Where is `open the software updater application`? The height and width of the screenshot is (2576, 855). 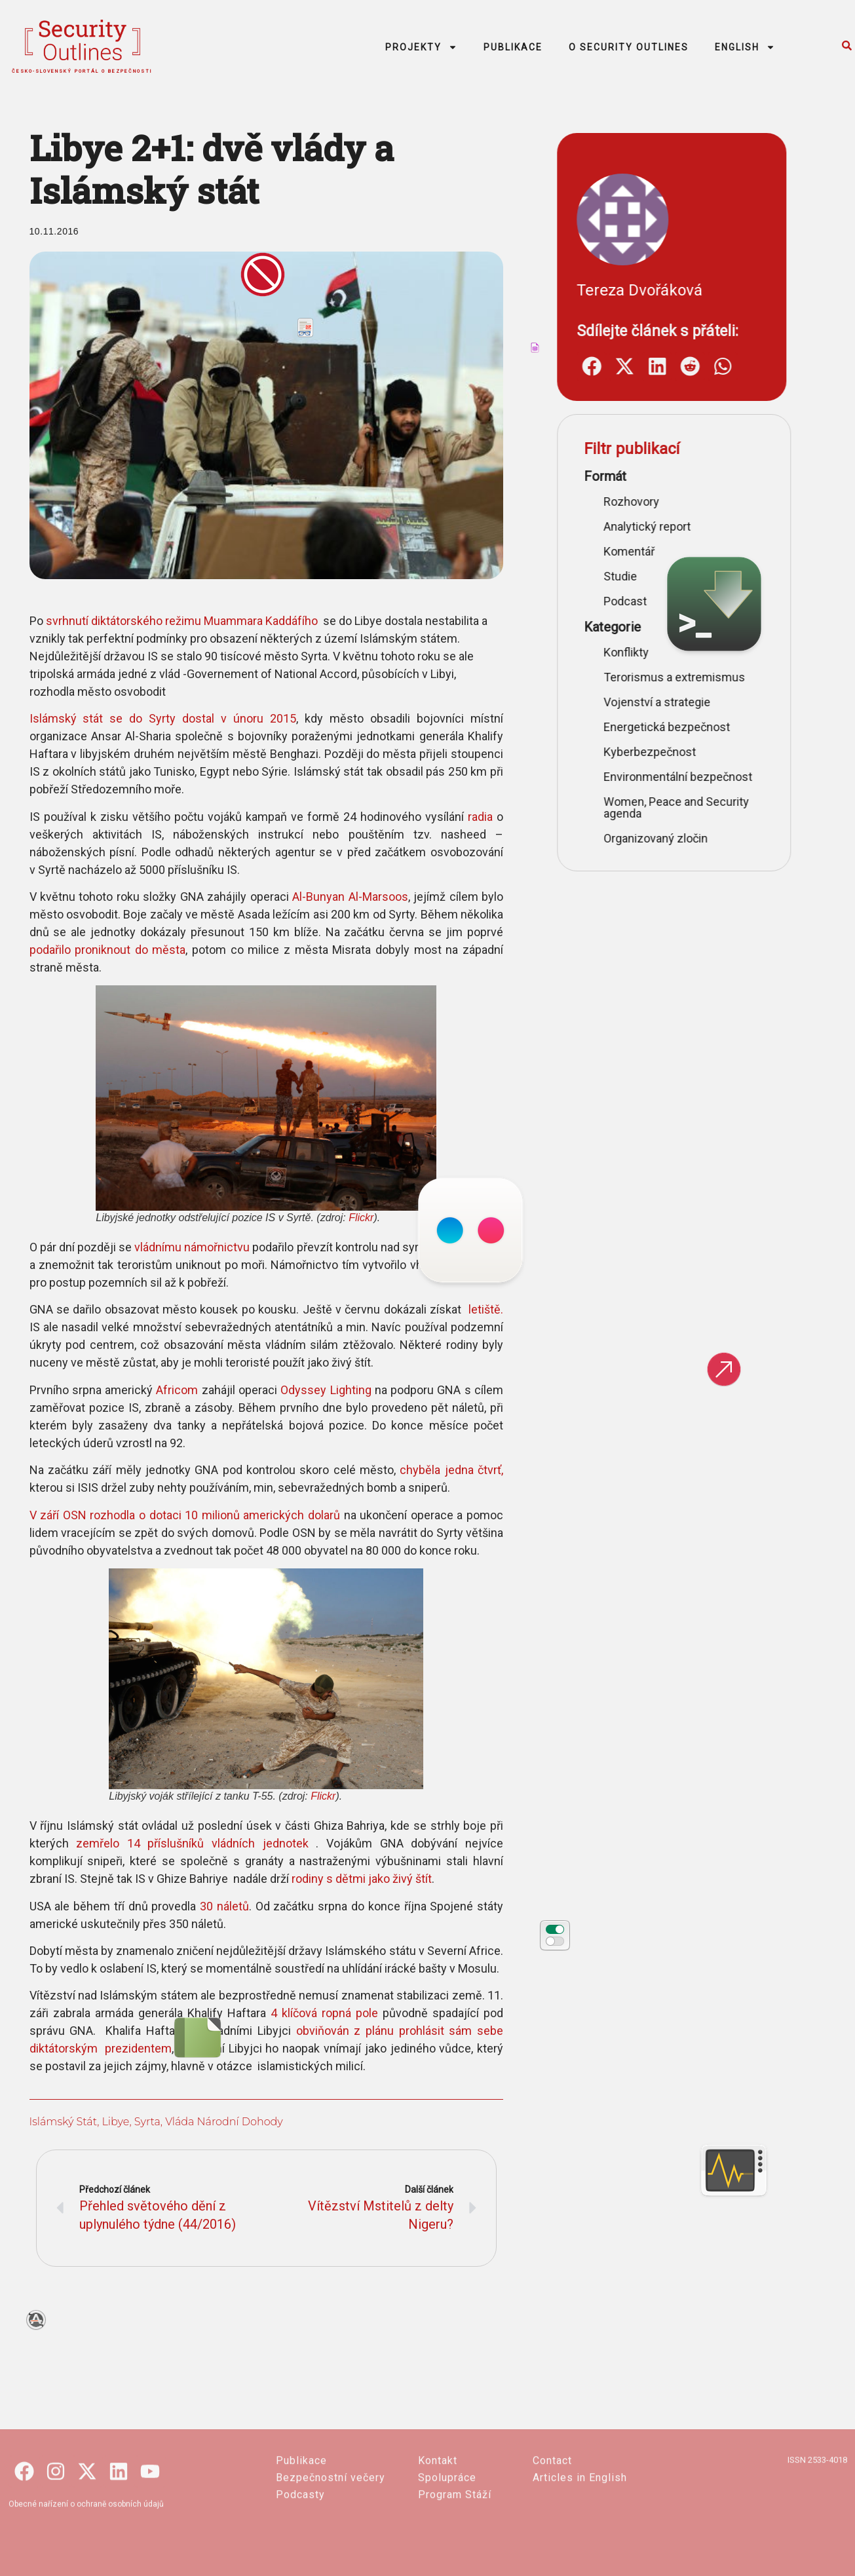
open the software updater application is located at coordinates (36, 2320).